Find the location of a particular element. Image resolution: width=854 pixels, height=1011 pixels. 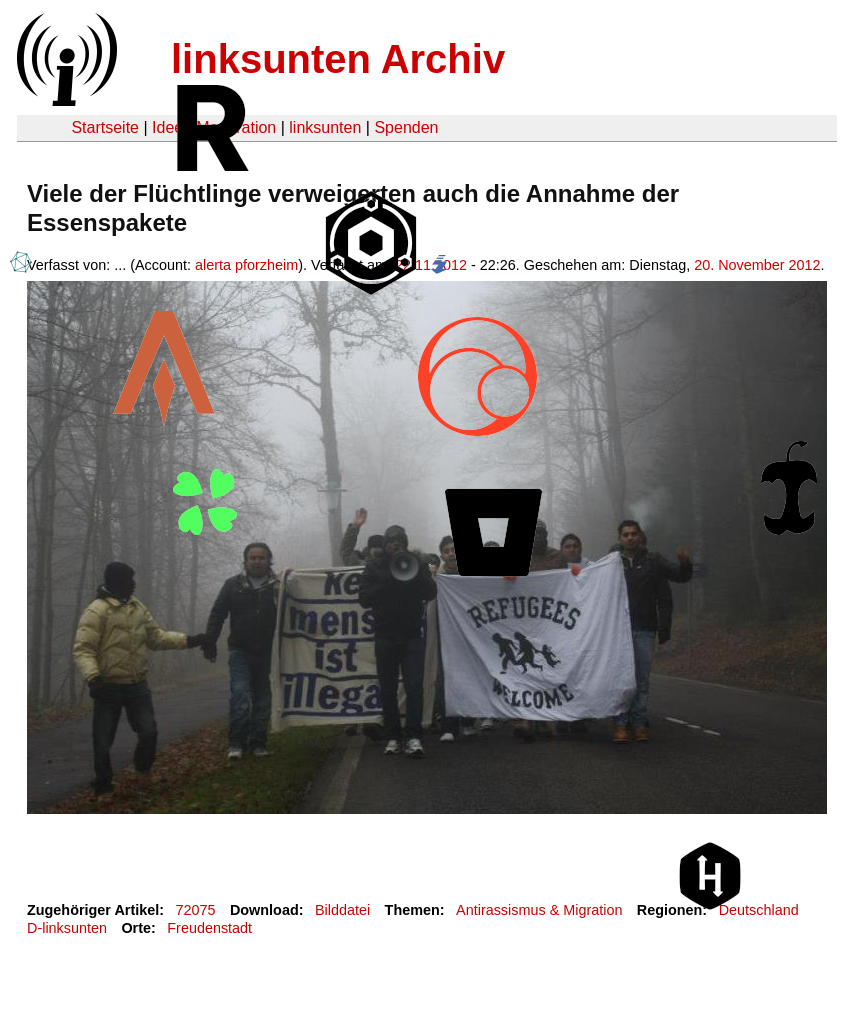

resend email service logo is located at coordinates (213, 128).